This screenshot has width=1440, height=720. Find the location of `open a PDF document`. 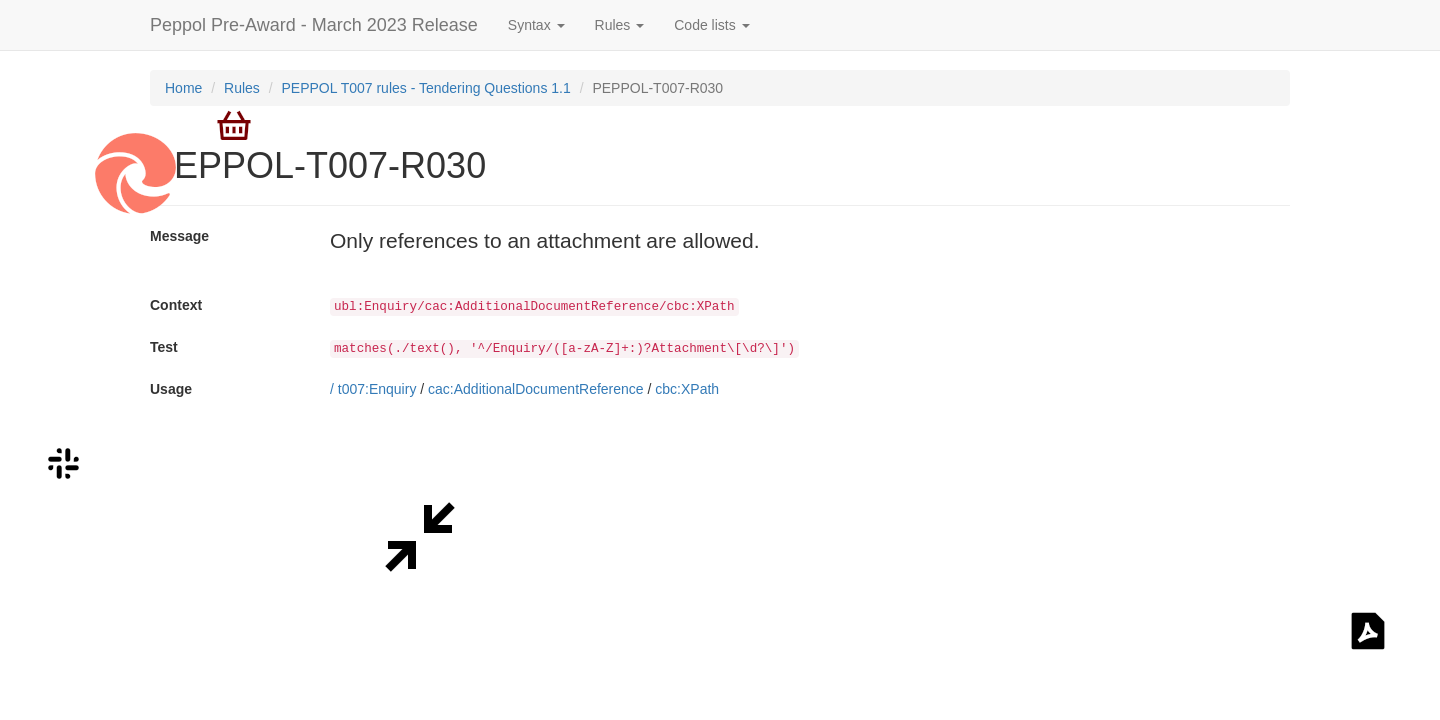

open a PDF document is located at coordinates (1368, 631).